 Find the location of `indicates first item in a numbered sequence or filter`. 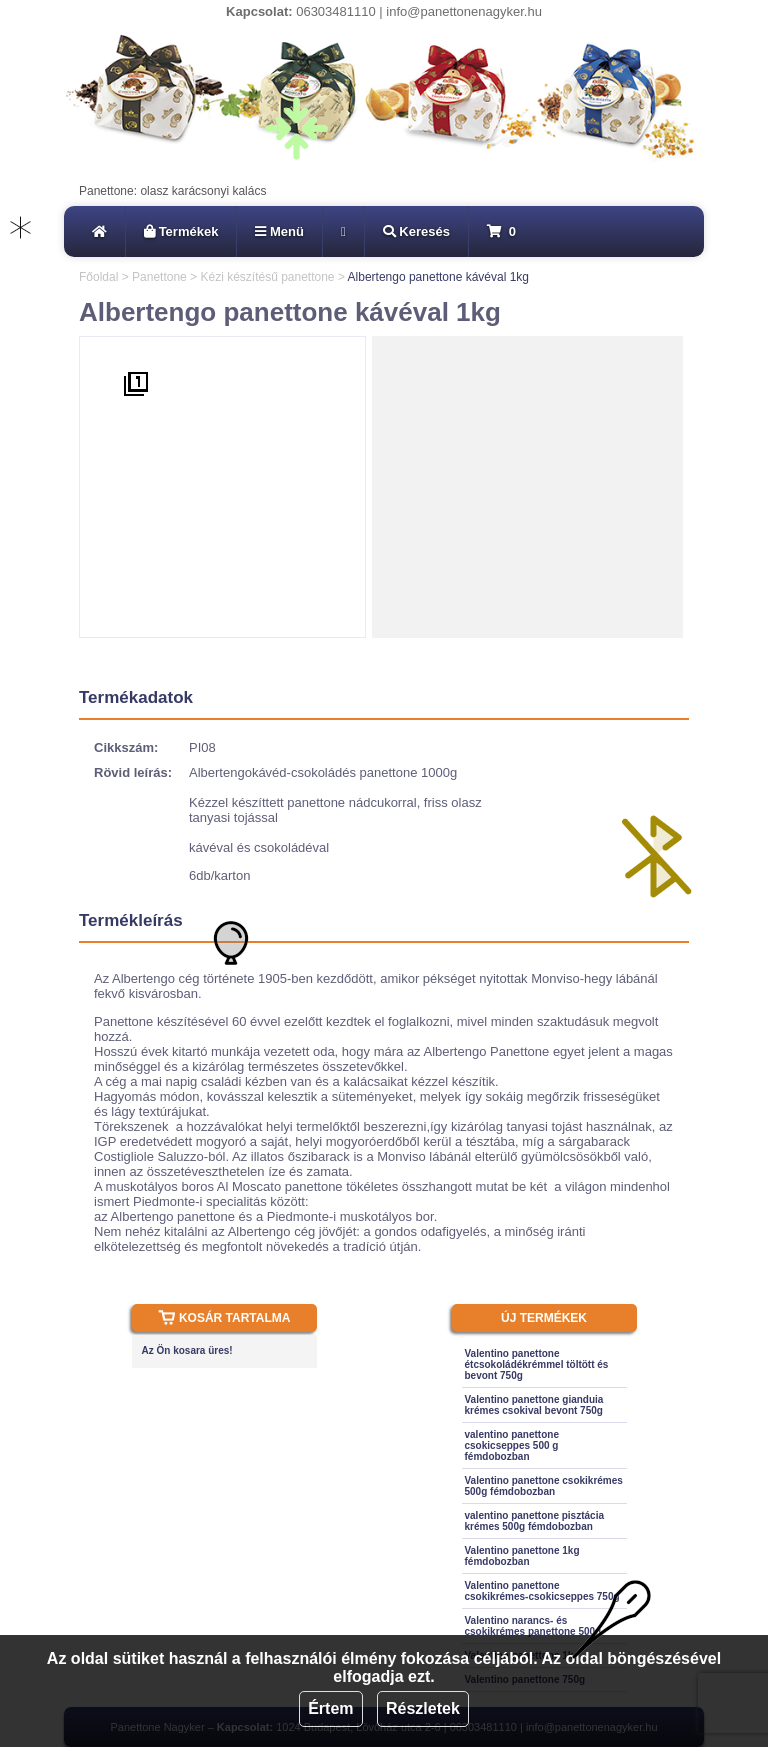

indicates first item in a numbered sequence or filter is located at coordinates (136, 384).